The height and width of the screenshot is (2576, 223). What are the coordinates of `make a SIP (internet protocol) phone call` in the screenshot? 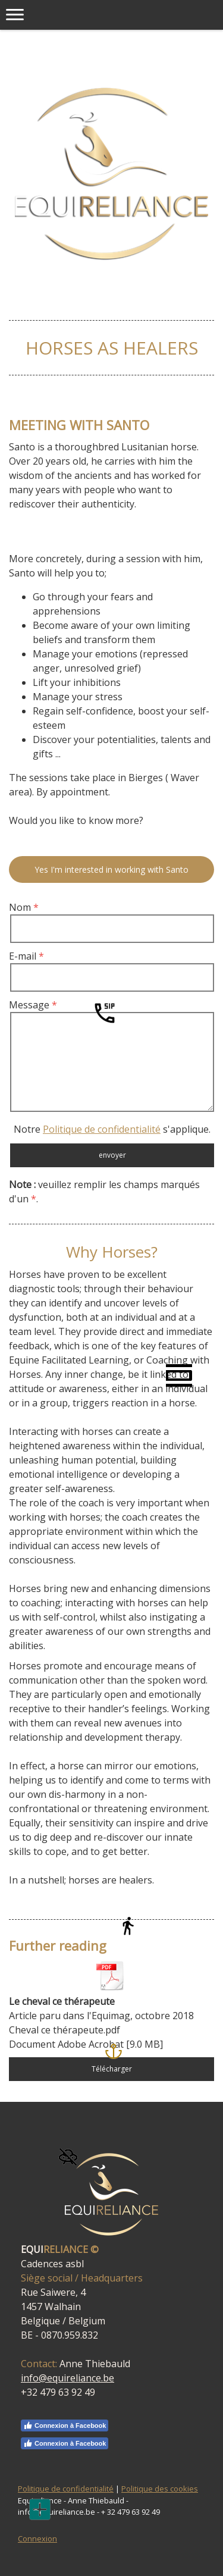 It's located at (105, 1013).